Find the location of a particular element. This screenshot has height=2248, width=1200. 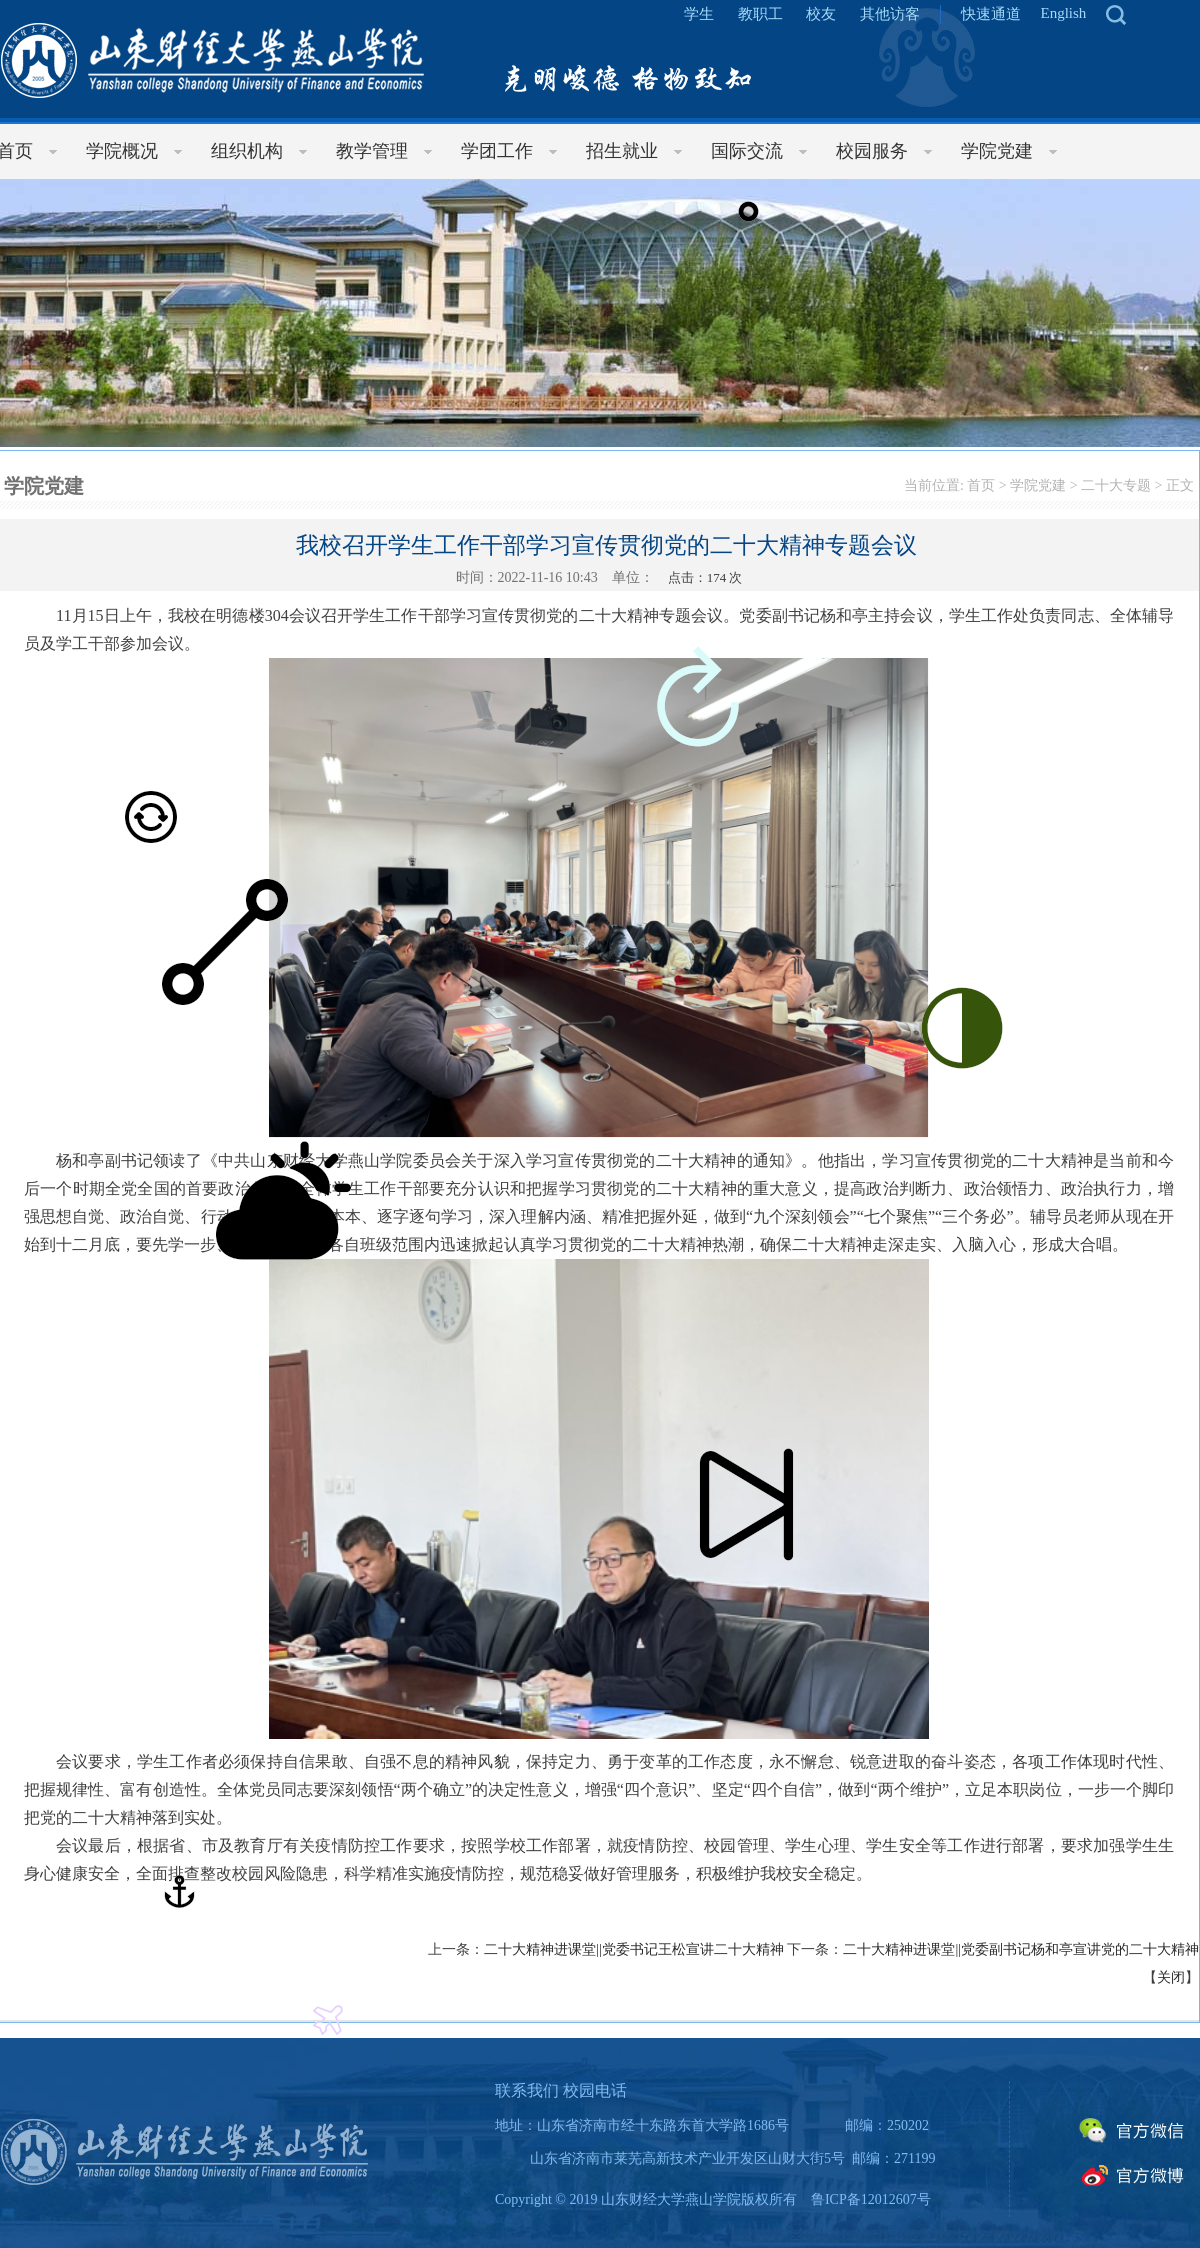

enable airplane mode is located at coordinates (328, 2019).